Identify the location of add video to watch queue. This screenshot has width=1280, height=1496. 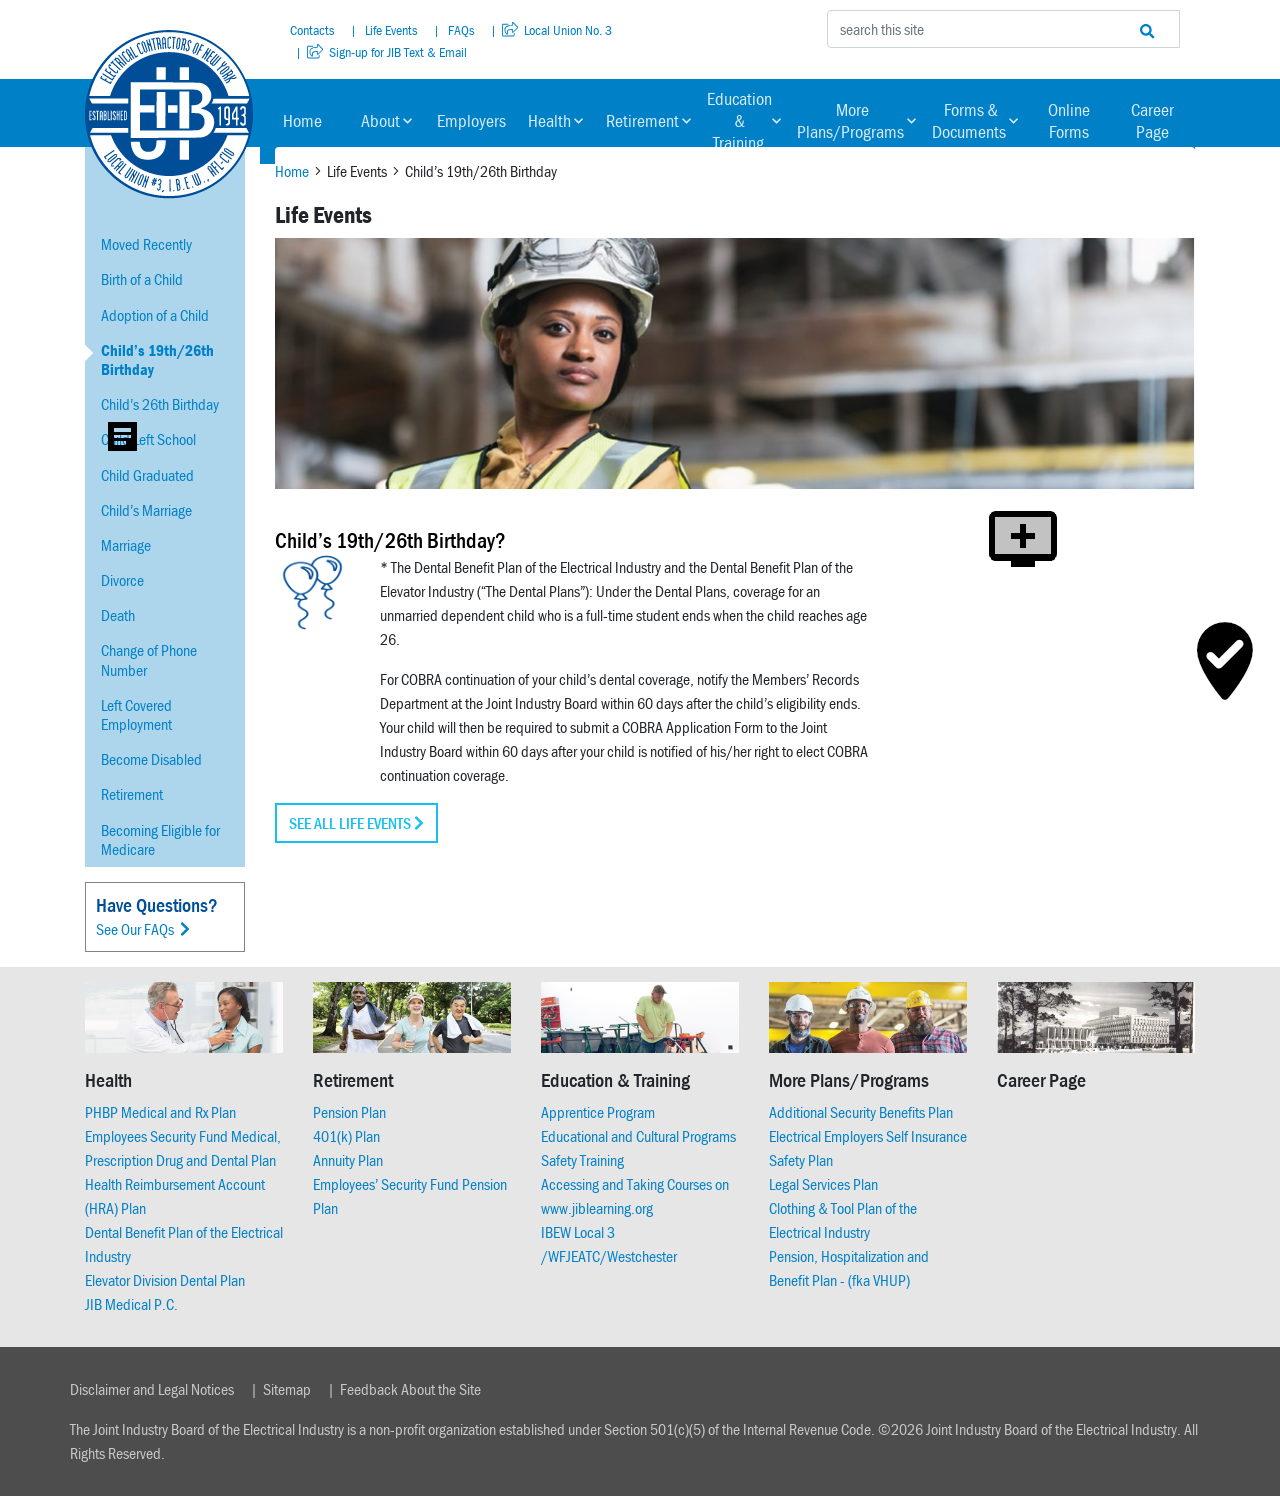
(1023, 539).